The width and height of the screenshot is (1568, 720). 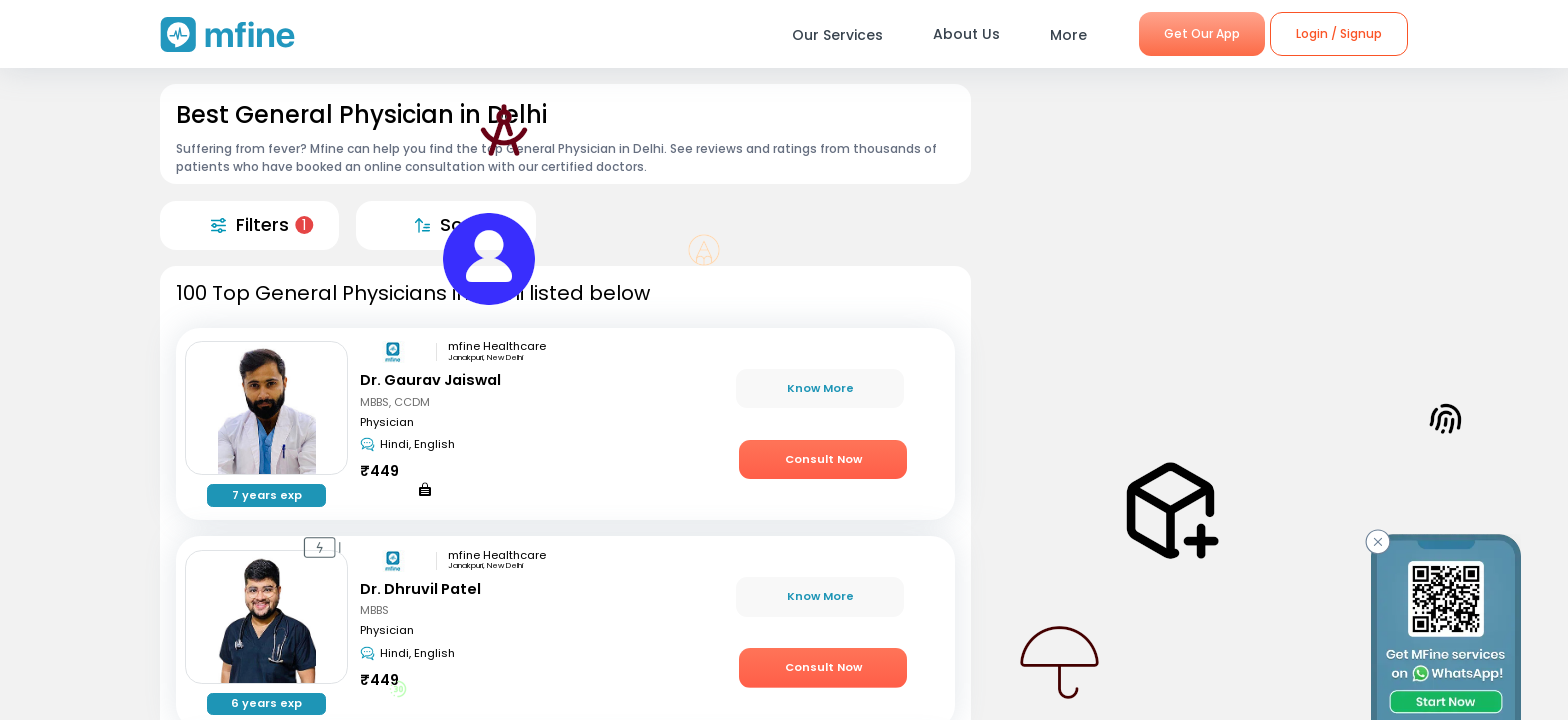 I want to click on view user profile, so click(x=489, y=259).